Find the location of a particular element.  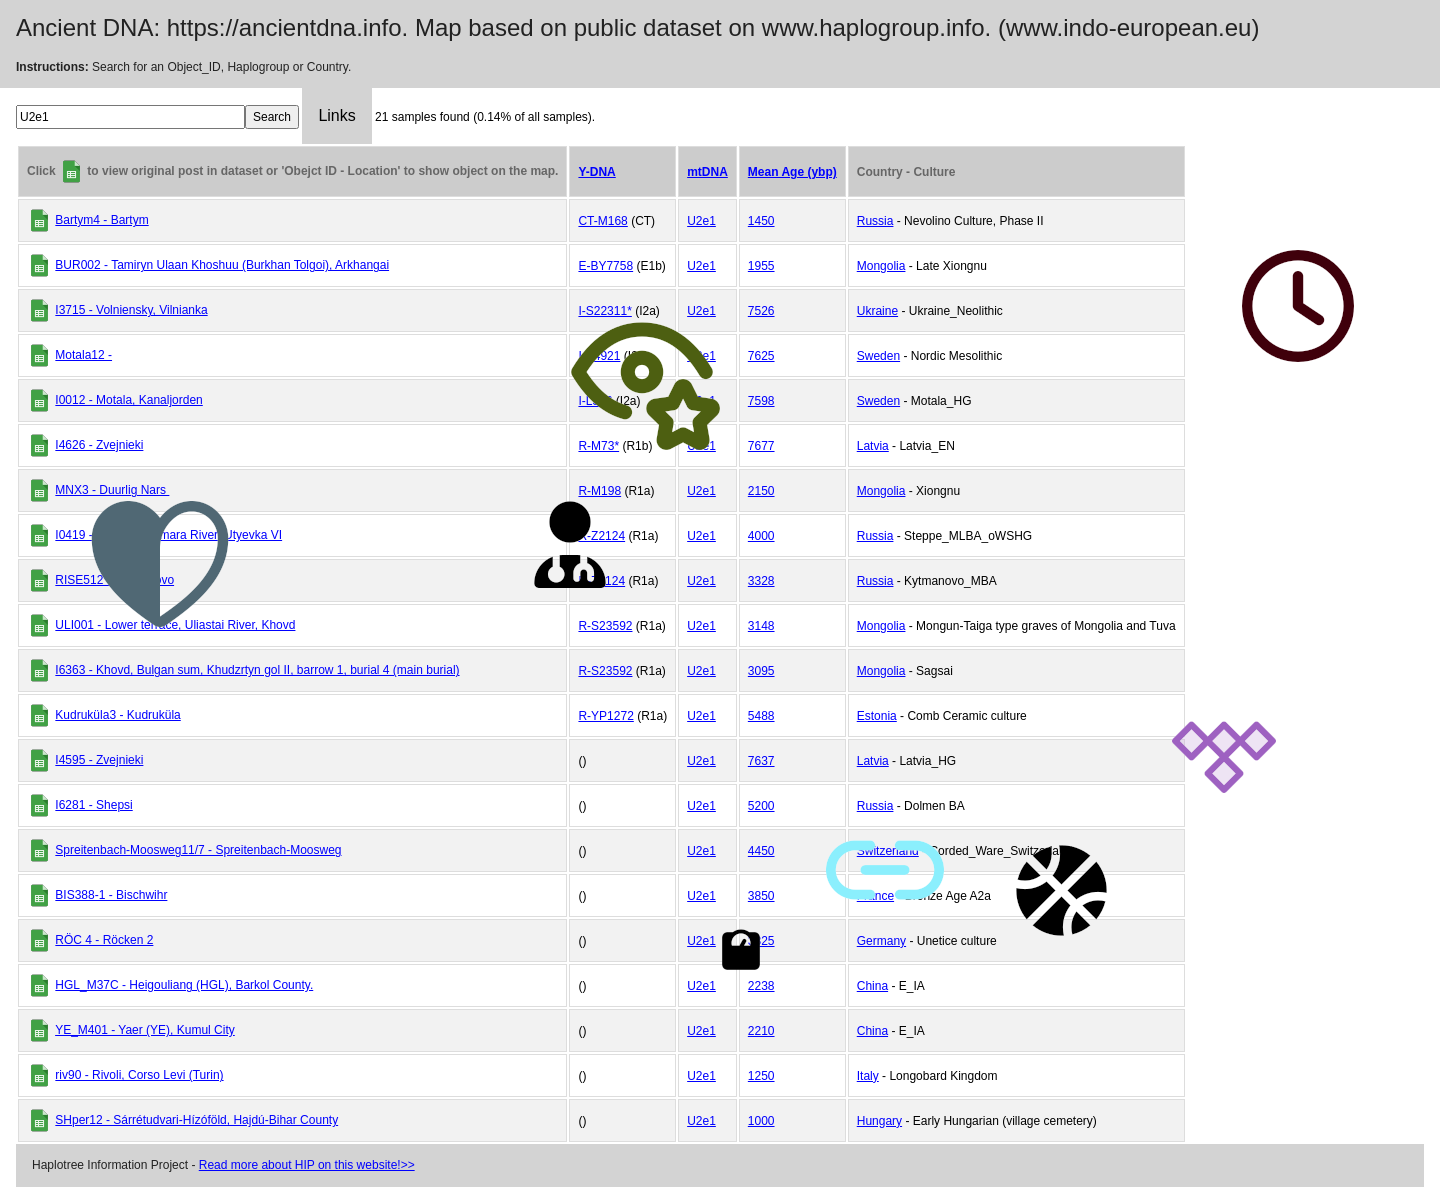

access sports or basketball-related content is located at coordinates (1061, 890).